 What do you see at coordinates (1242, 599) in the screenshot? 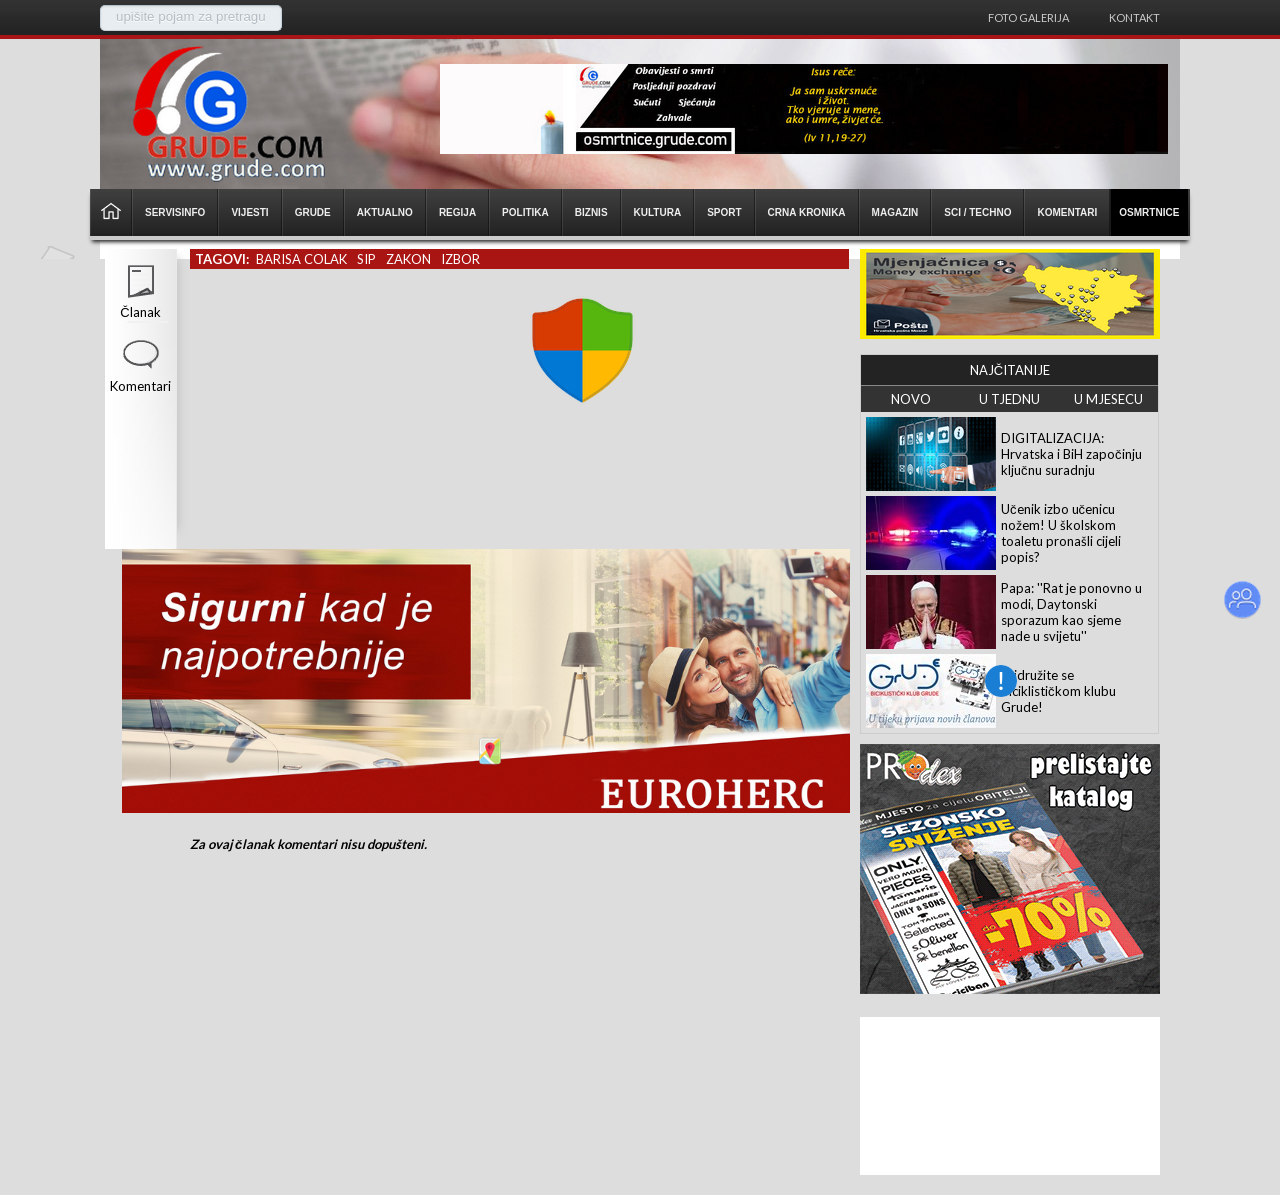
I see `access user account and personal settings` at bounding box center [1242, 599].